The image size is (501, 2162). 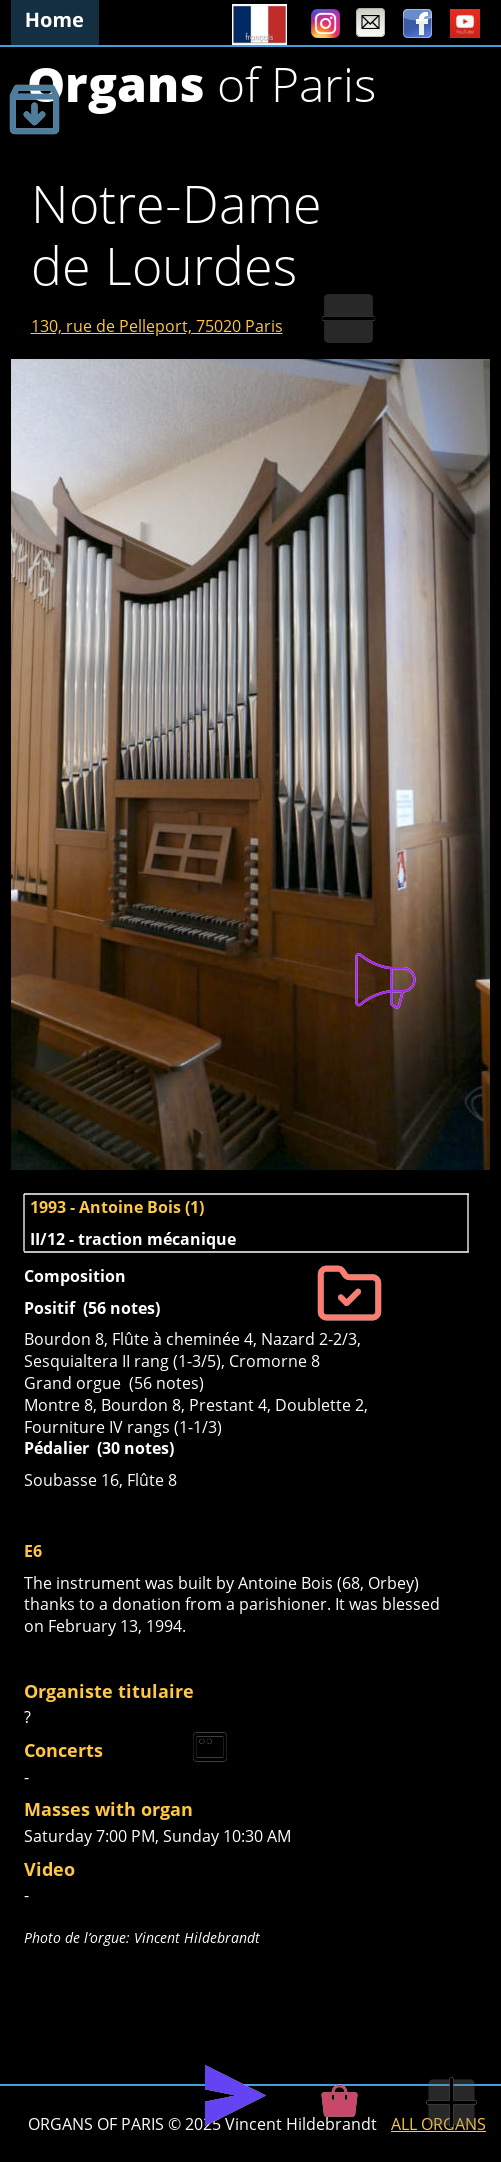 What do you see at coordinates (235, 2095) in the screenshot?
I see `send a message or submit content` at bounding box center [235, 2095].